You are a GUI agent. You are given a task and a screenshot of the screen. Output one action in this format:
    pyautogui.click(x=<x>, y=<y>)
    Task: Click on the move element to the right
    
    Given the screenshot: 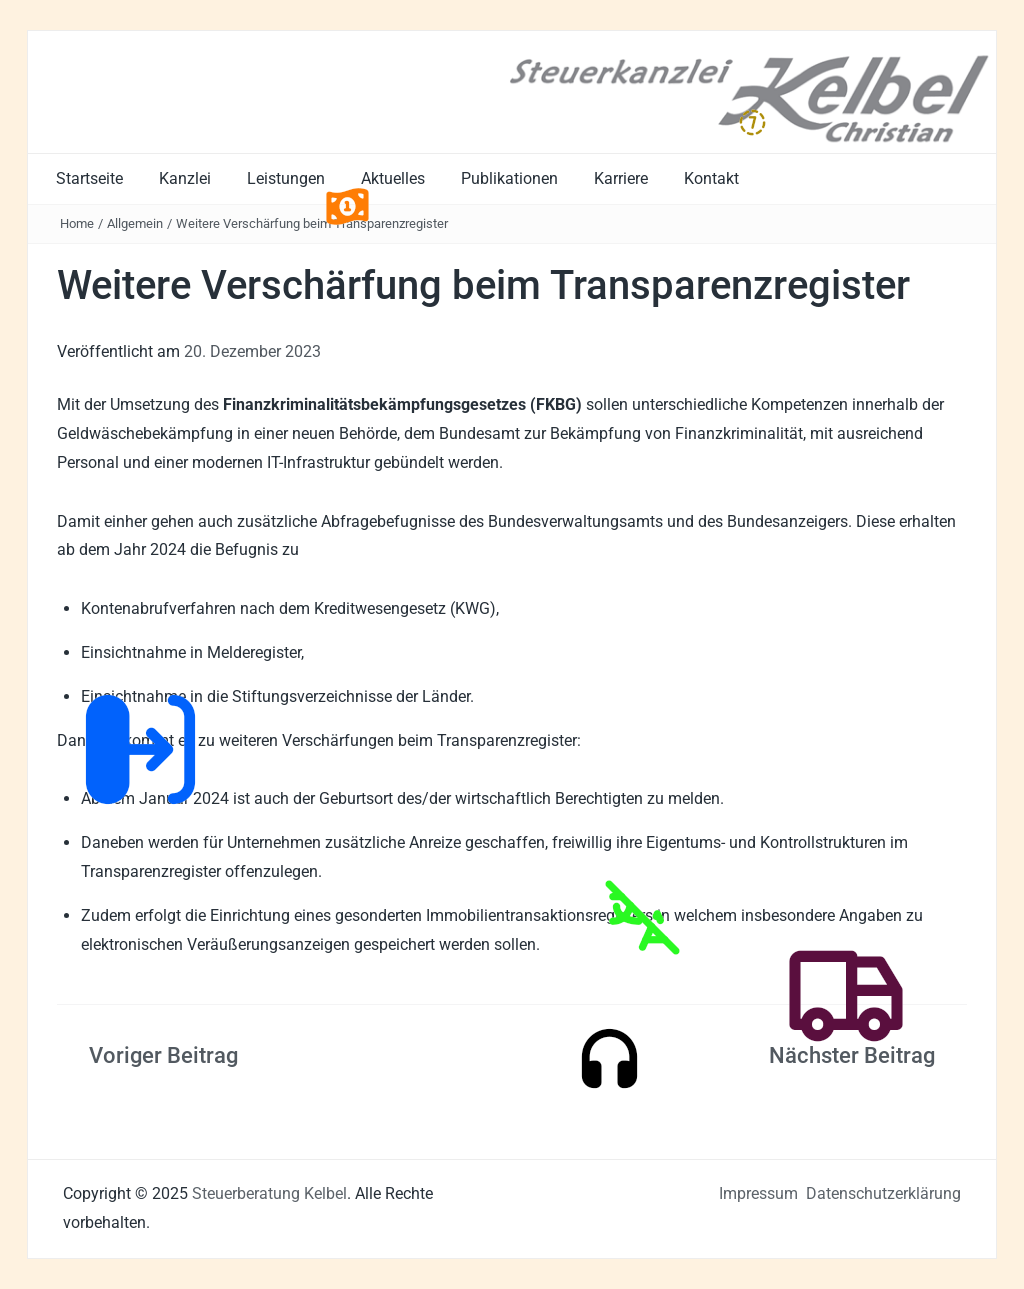 What is the action you would take?
    pyautogui.click(x=140, y=749)
    